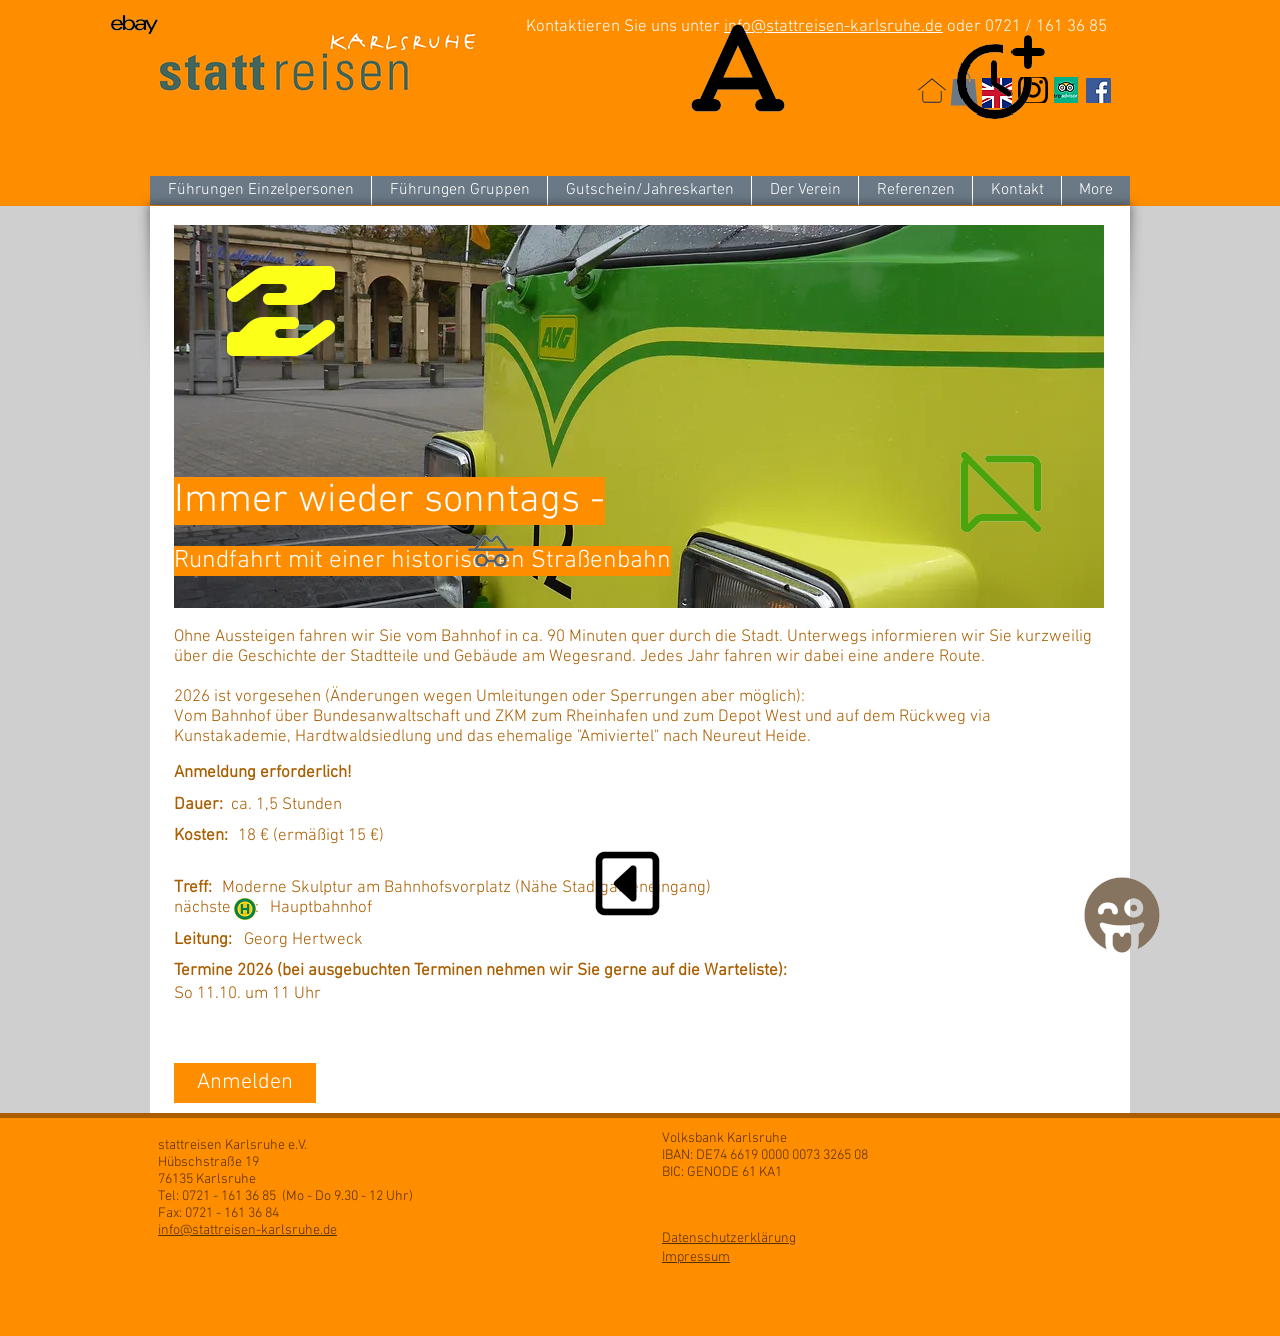 The height and width of the screenshot is (1336, 1280). What do you see at coordinates (491, 551) in the screenshot?
I see `enable incognito or private browsing mode` at bounding box center [491, 551].